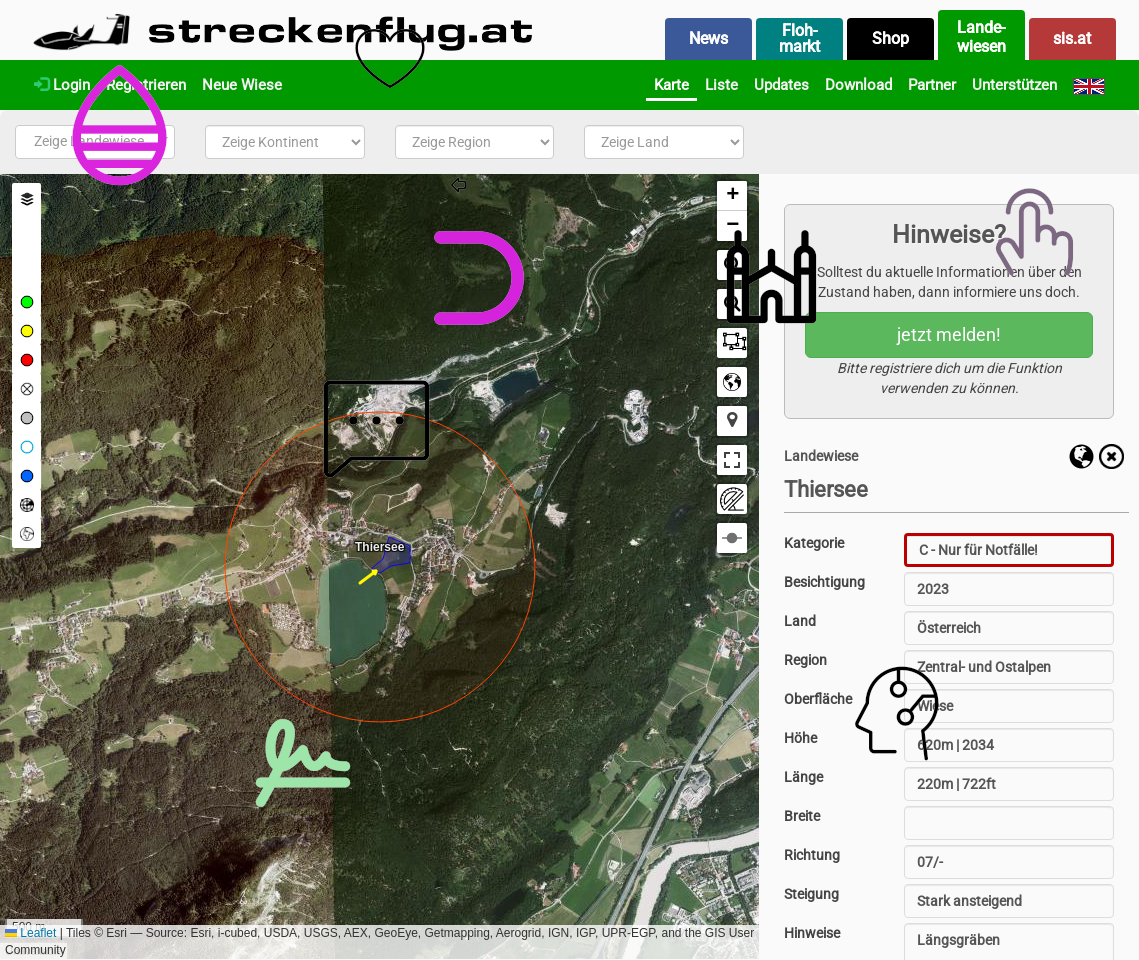 The height and width of the screenshot is (960, 1139). What do you see at coordinates (390, 56) in the screenshot?
I see `add to favorites` at bounding box center [390, 56].